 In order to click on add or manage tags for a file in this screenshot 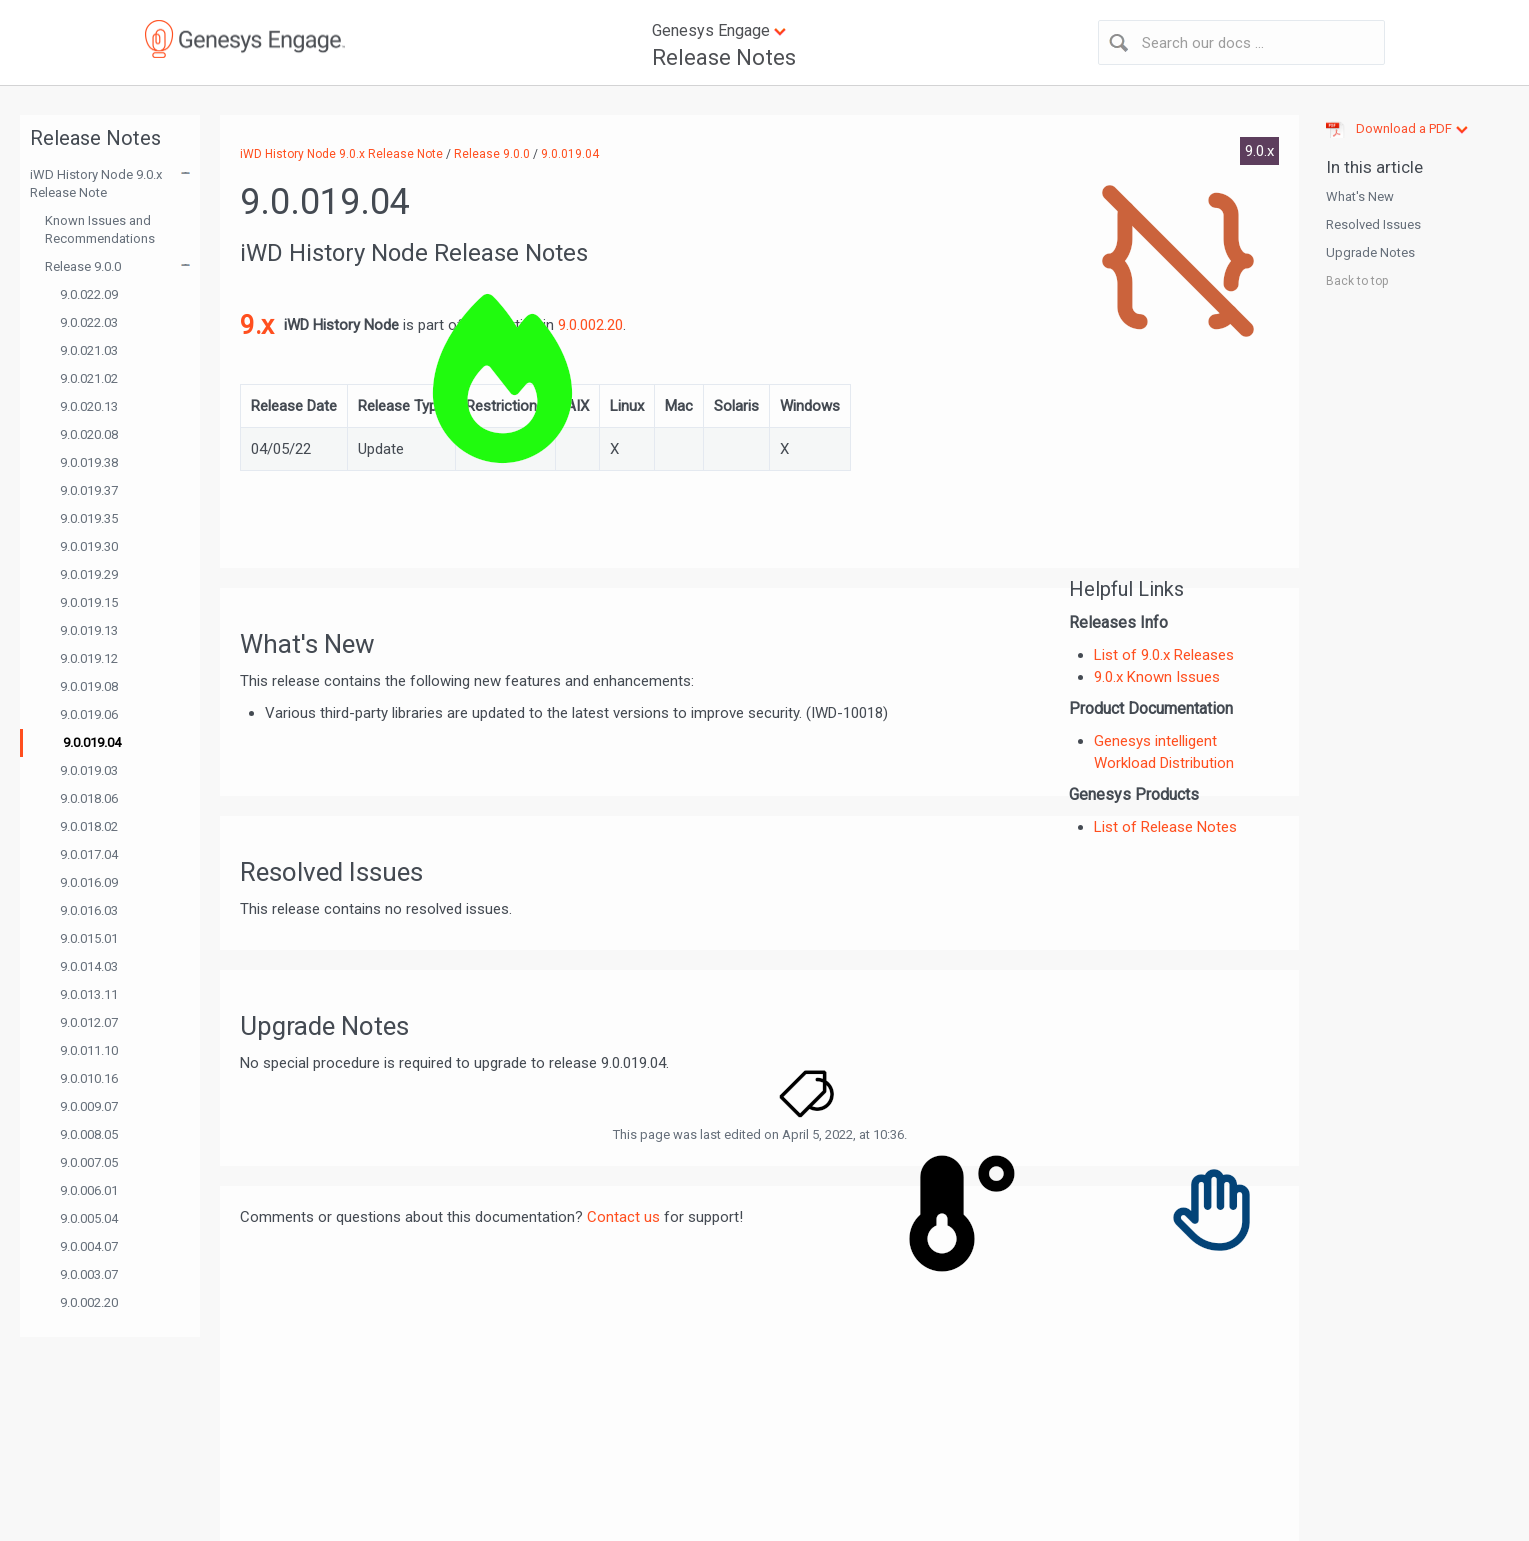, I will do `click(805, 1092)`.